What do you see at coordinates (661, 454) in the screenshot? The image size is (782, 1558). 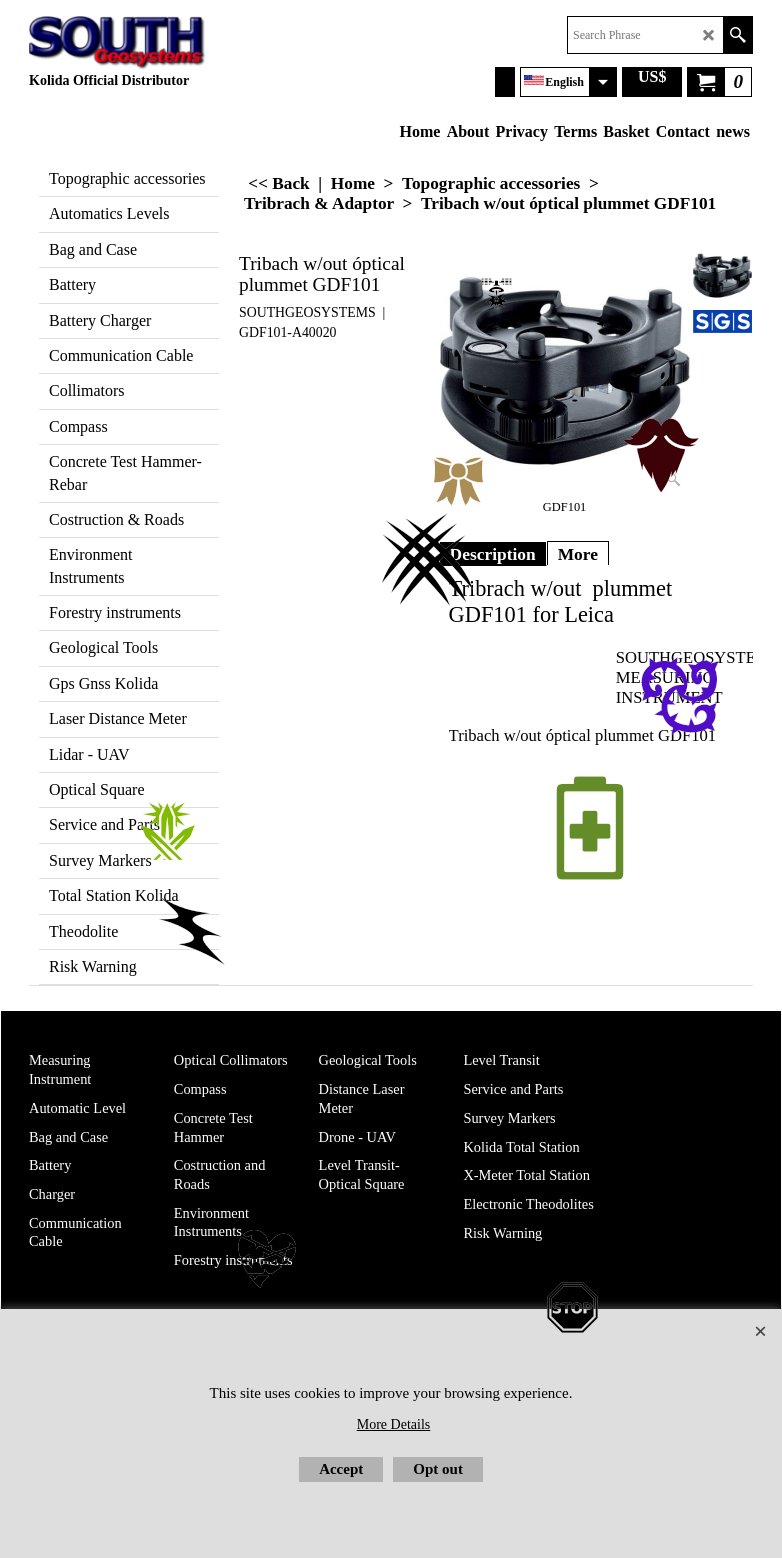 I see `select beard style for character customization` at bounding box center [661, 454].